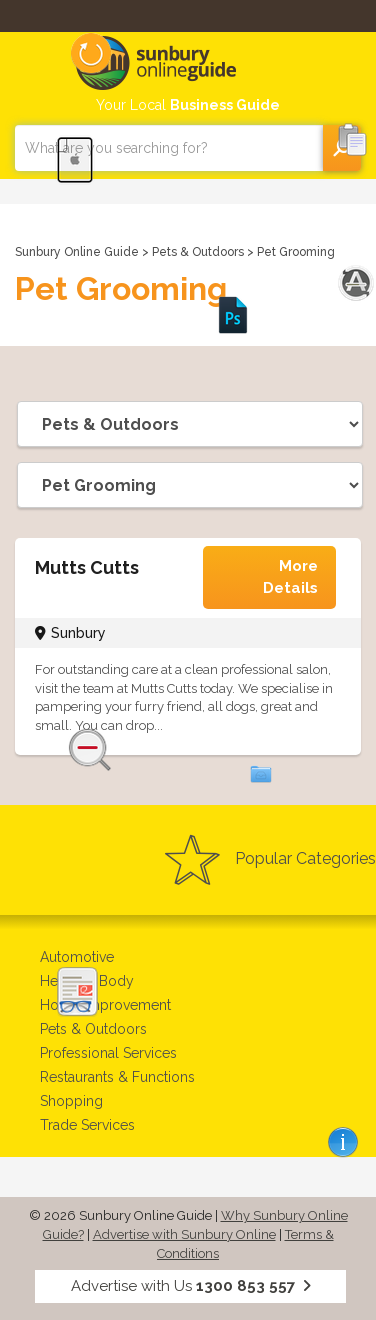 Image resolution: width=376 pixels, height=1320 pixels. Describe the element at coordinates (343, 1142) in the screenshot. I see `access help or about information` at that location.